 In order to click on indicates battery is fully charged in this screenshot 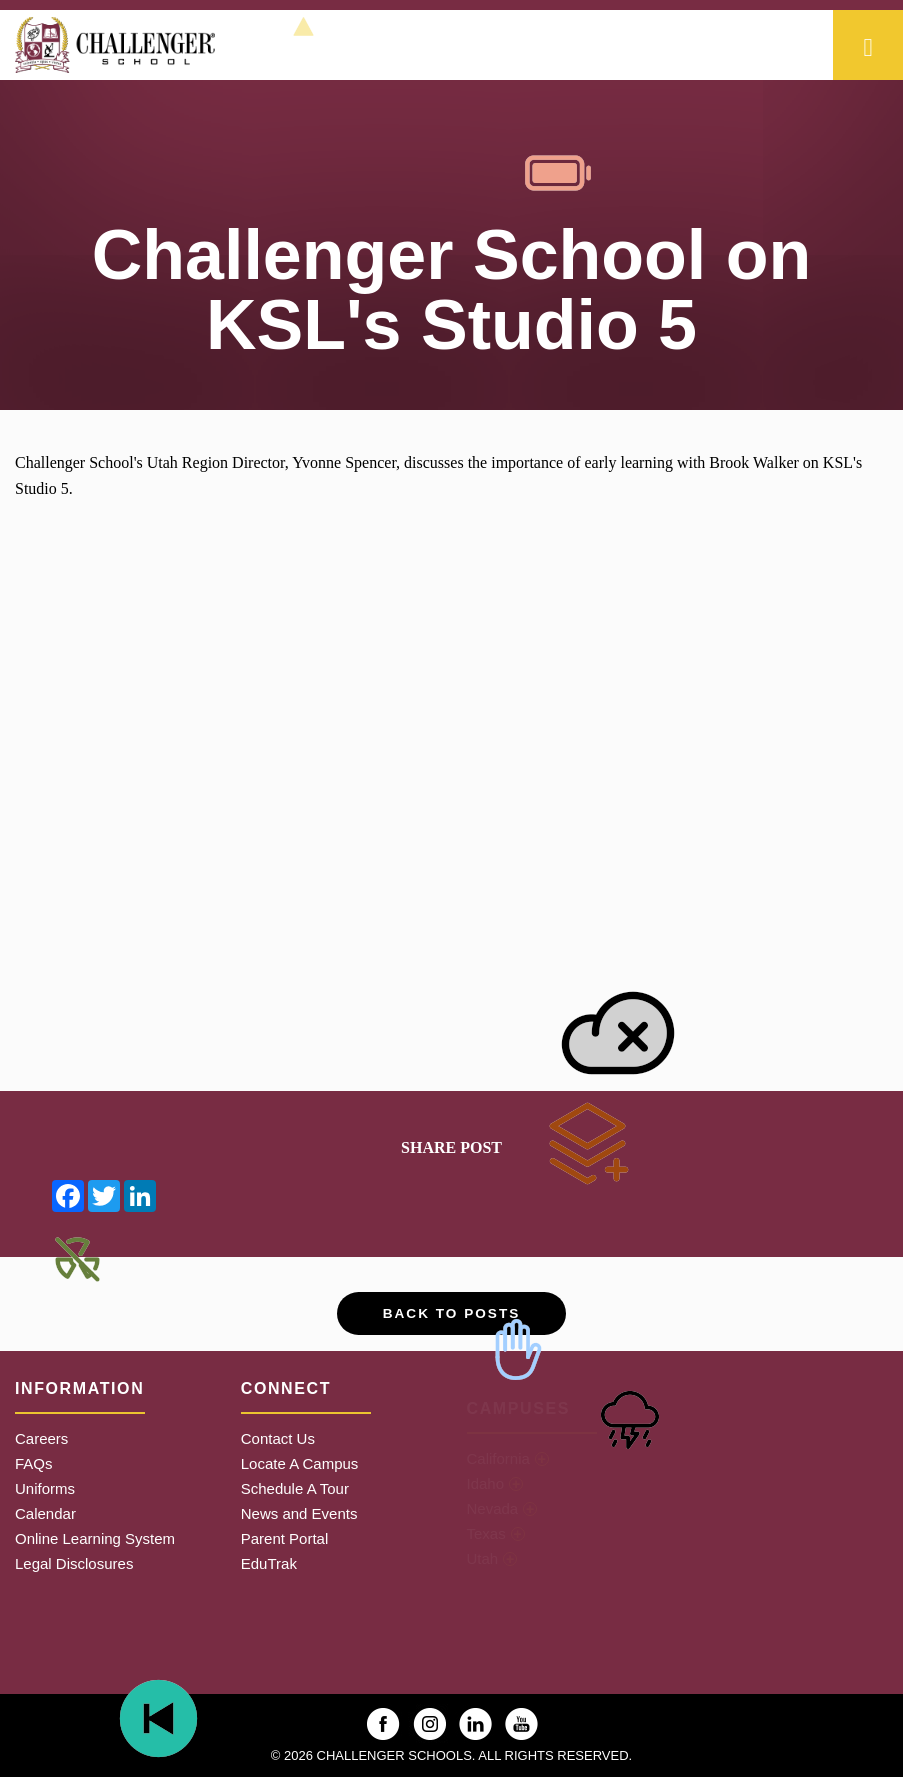, I will do `click(558, 173)`.